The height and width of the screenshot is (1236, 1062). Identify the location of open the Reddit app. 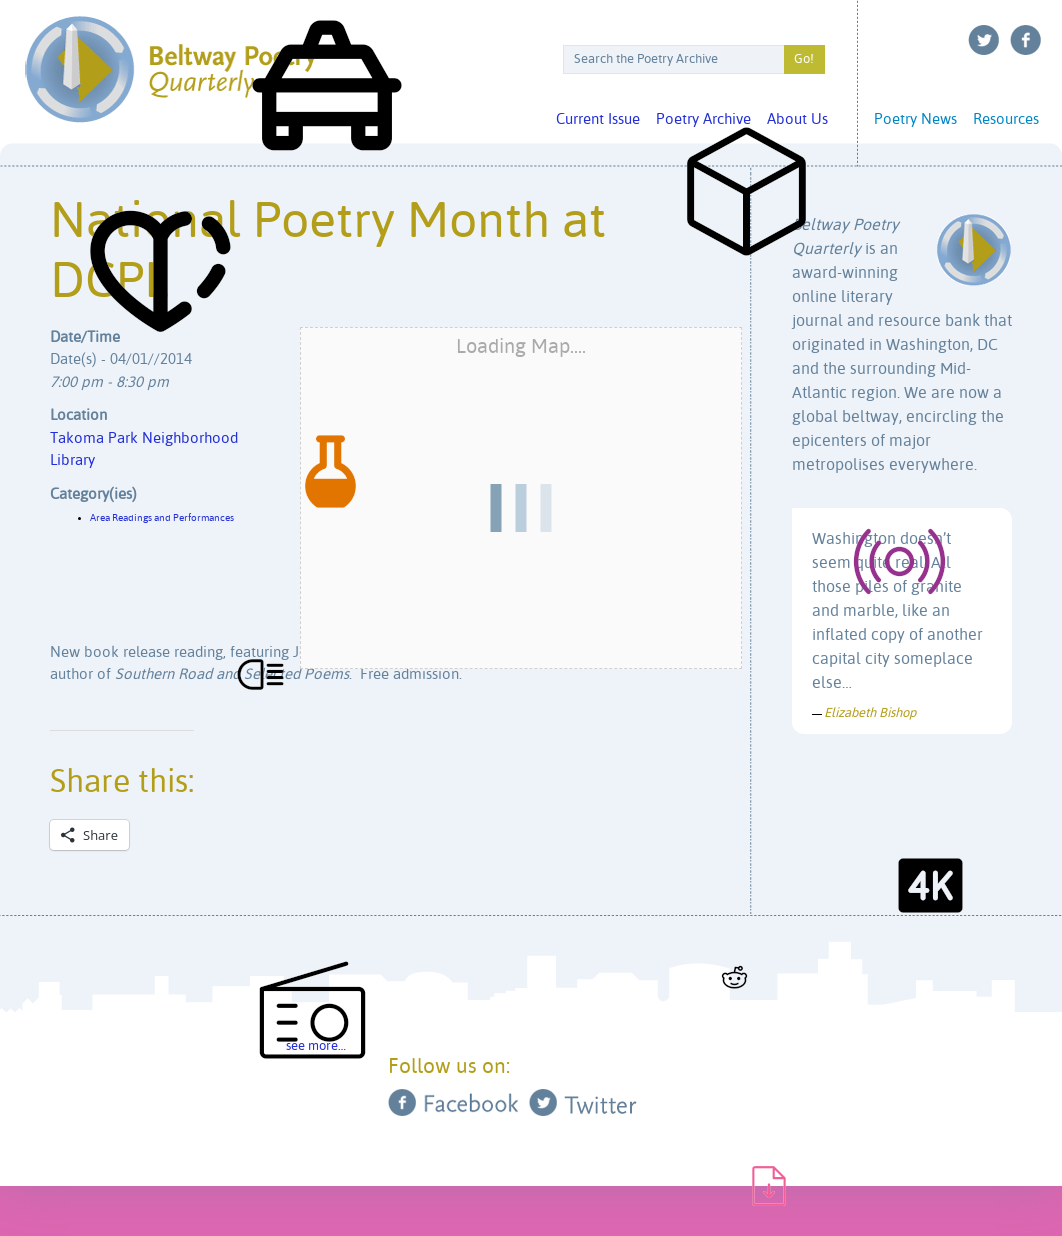
(734, 978).